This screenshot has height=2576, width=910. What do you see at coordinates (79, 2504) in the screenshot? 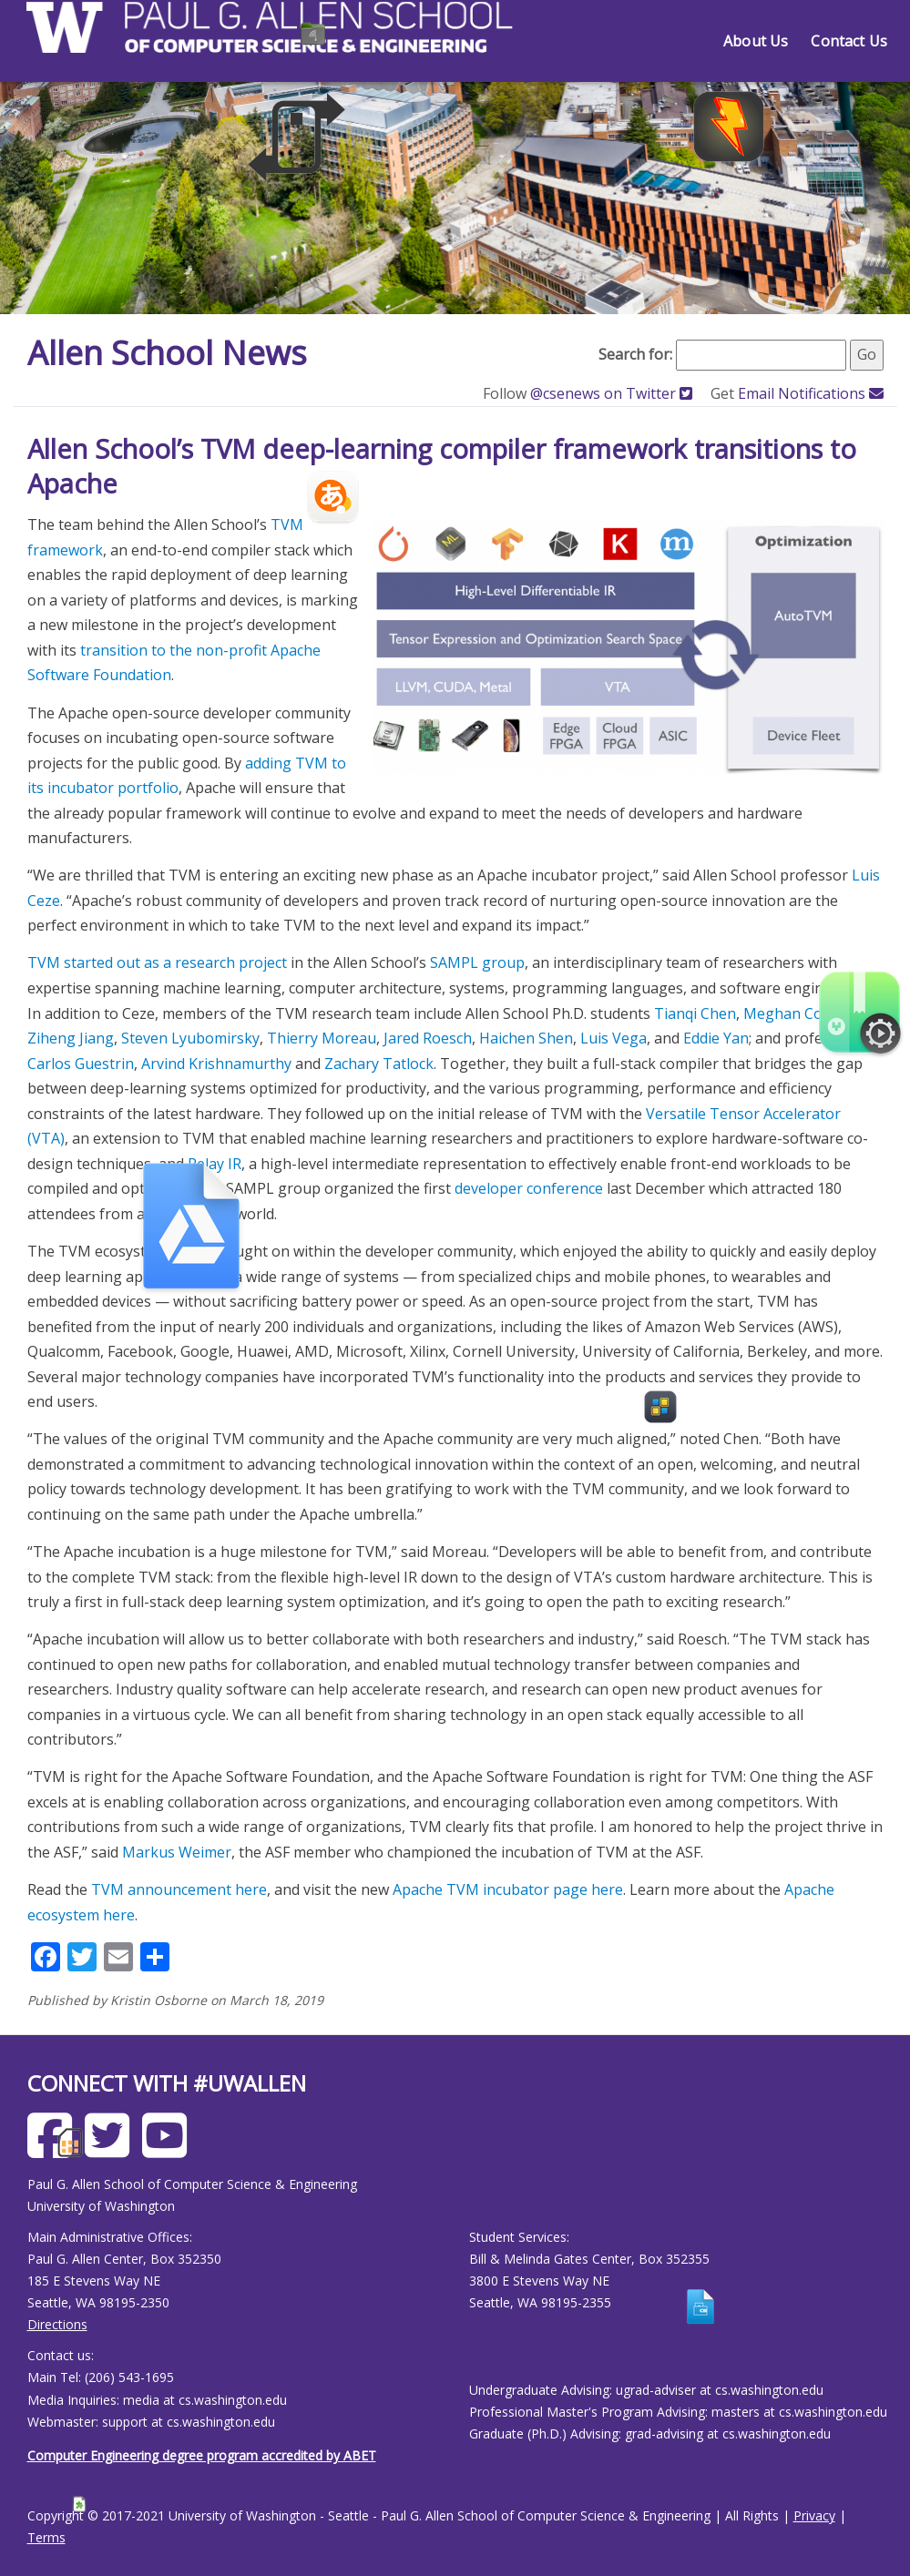
I see `openoffice extension file type indicator` at bounding box center [79, 2504].